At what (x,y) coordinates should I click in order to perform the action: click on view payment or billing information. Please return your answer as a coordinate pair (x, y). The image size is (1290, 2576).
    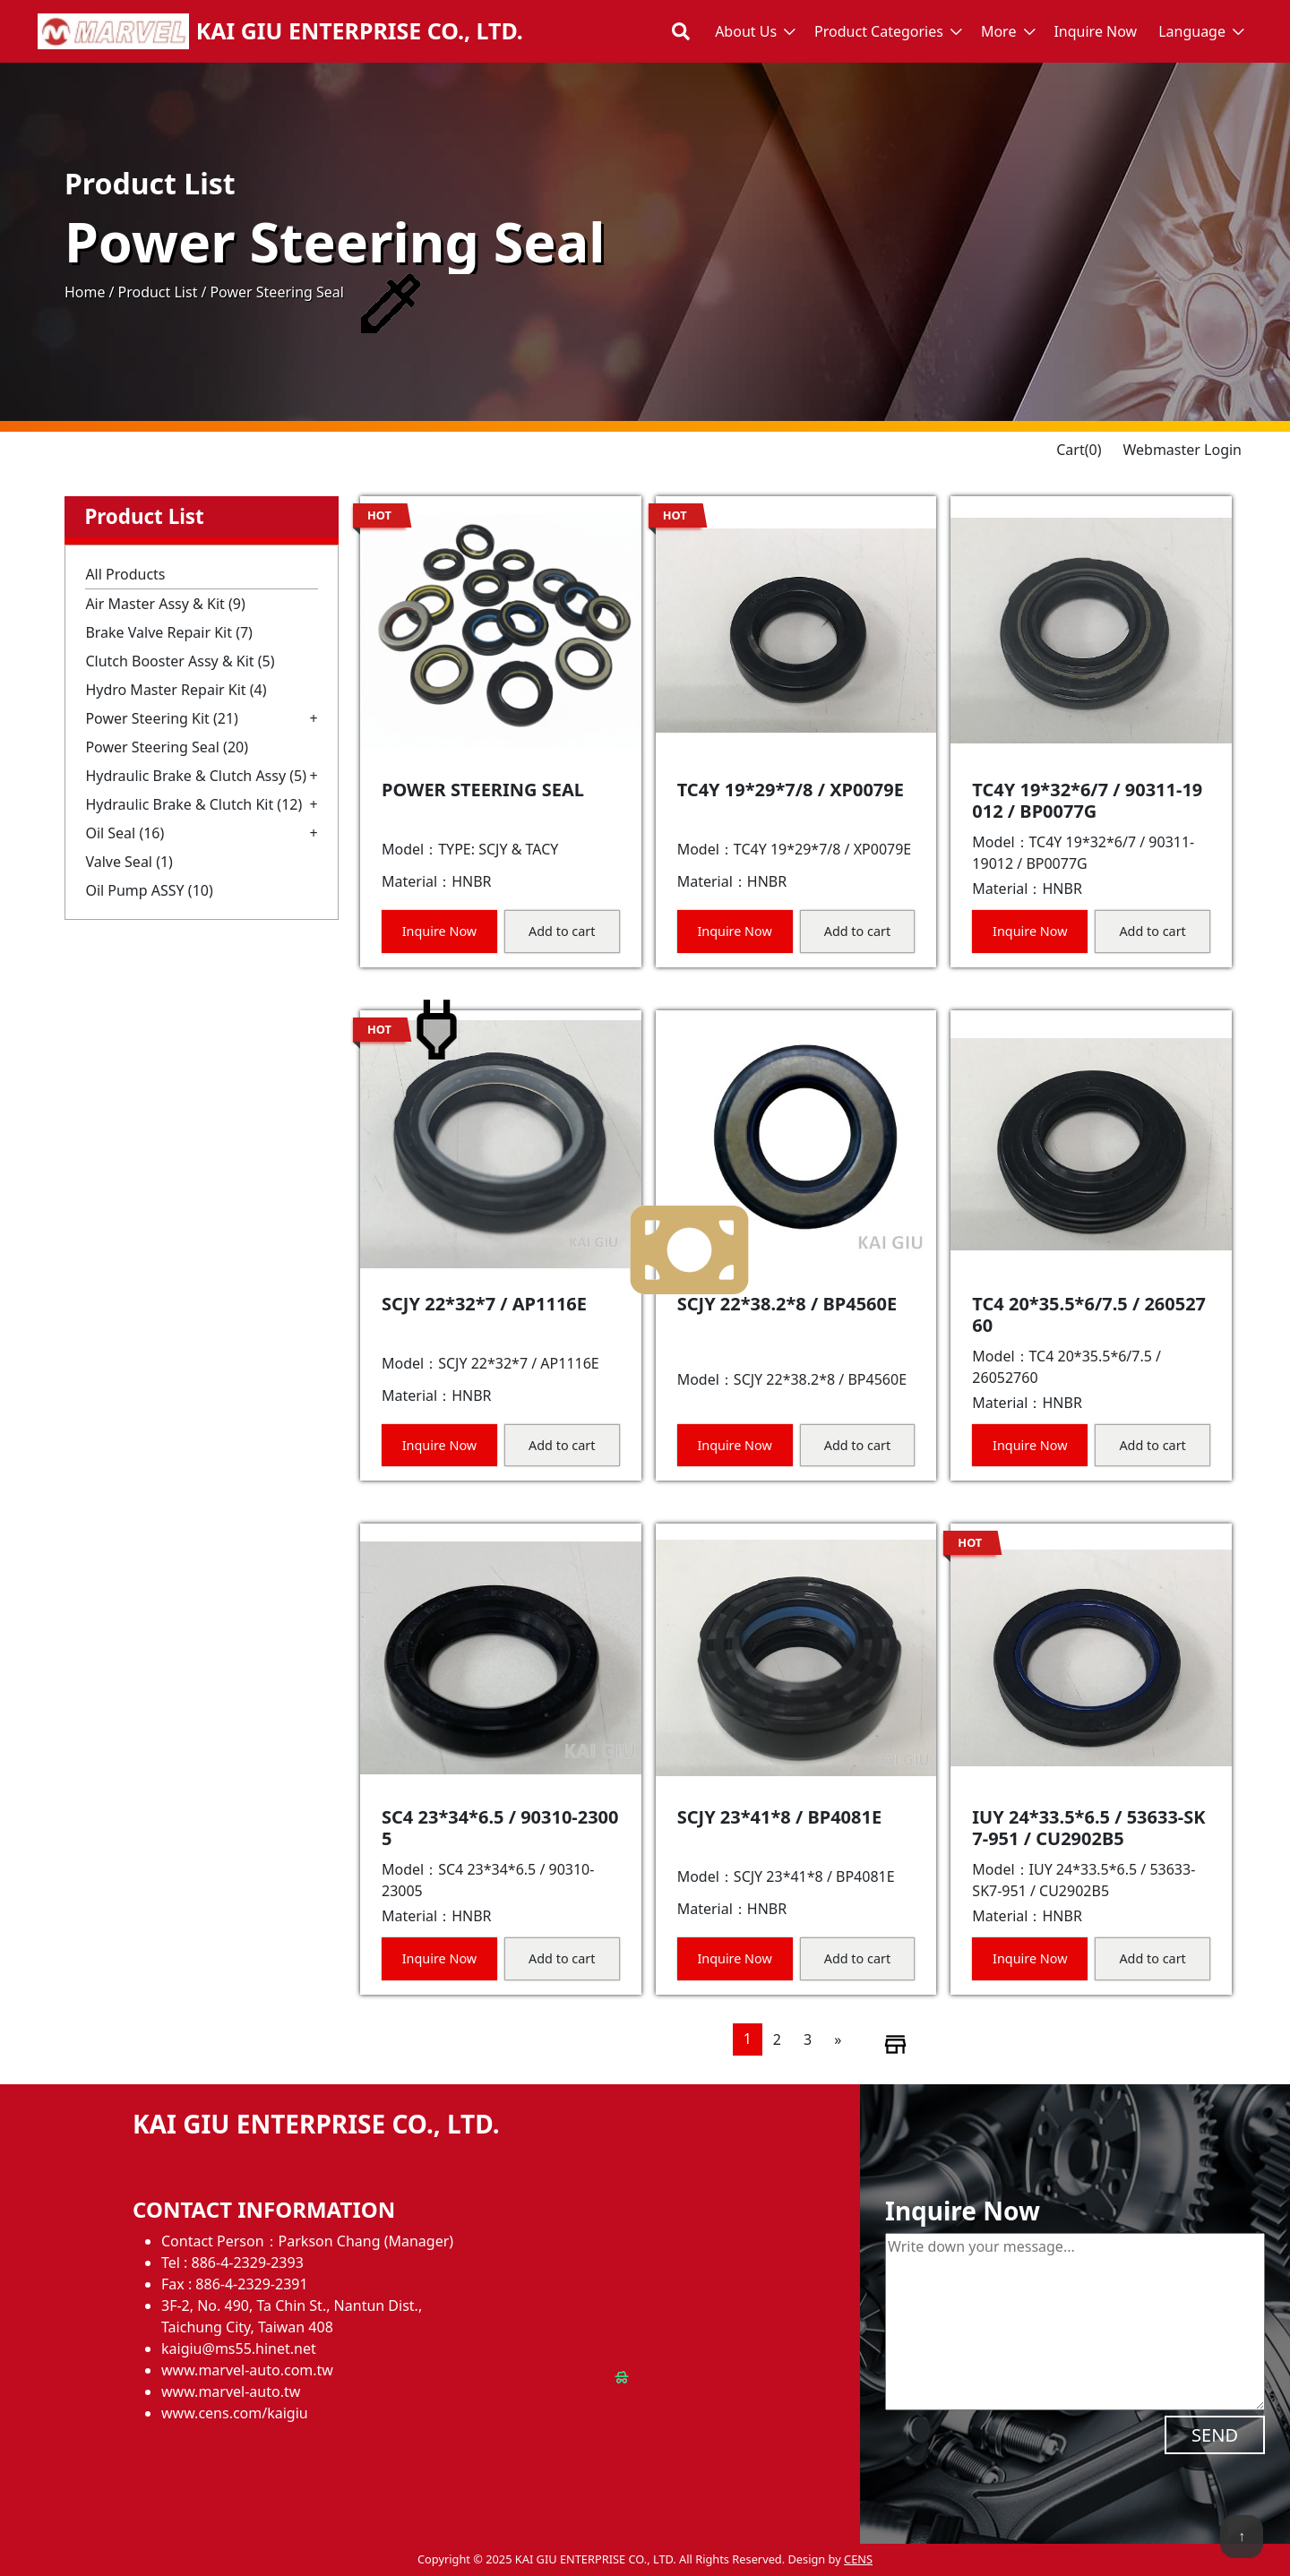
    Looking at the image, I should click on (689, 1249).